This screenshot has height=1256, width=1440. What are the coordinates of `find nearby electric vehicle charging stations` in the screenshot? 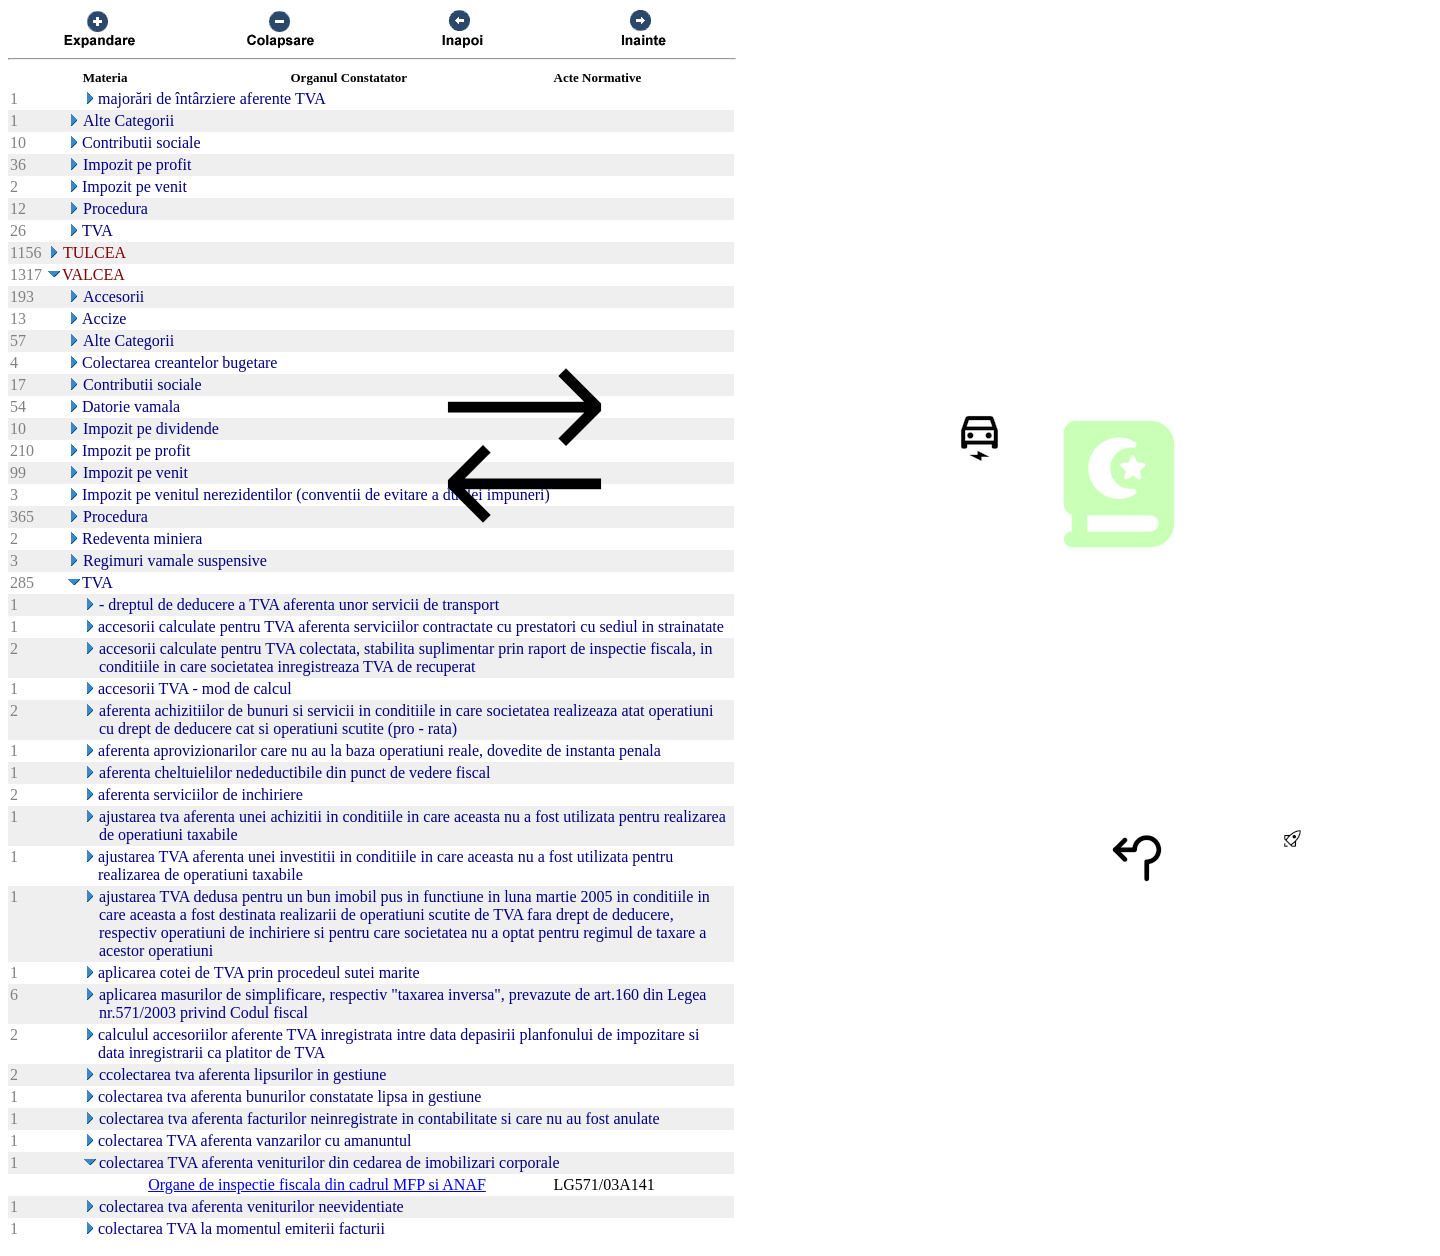 It's located at (979, 438).